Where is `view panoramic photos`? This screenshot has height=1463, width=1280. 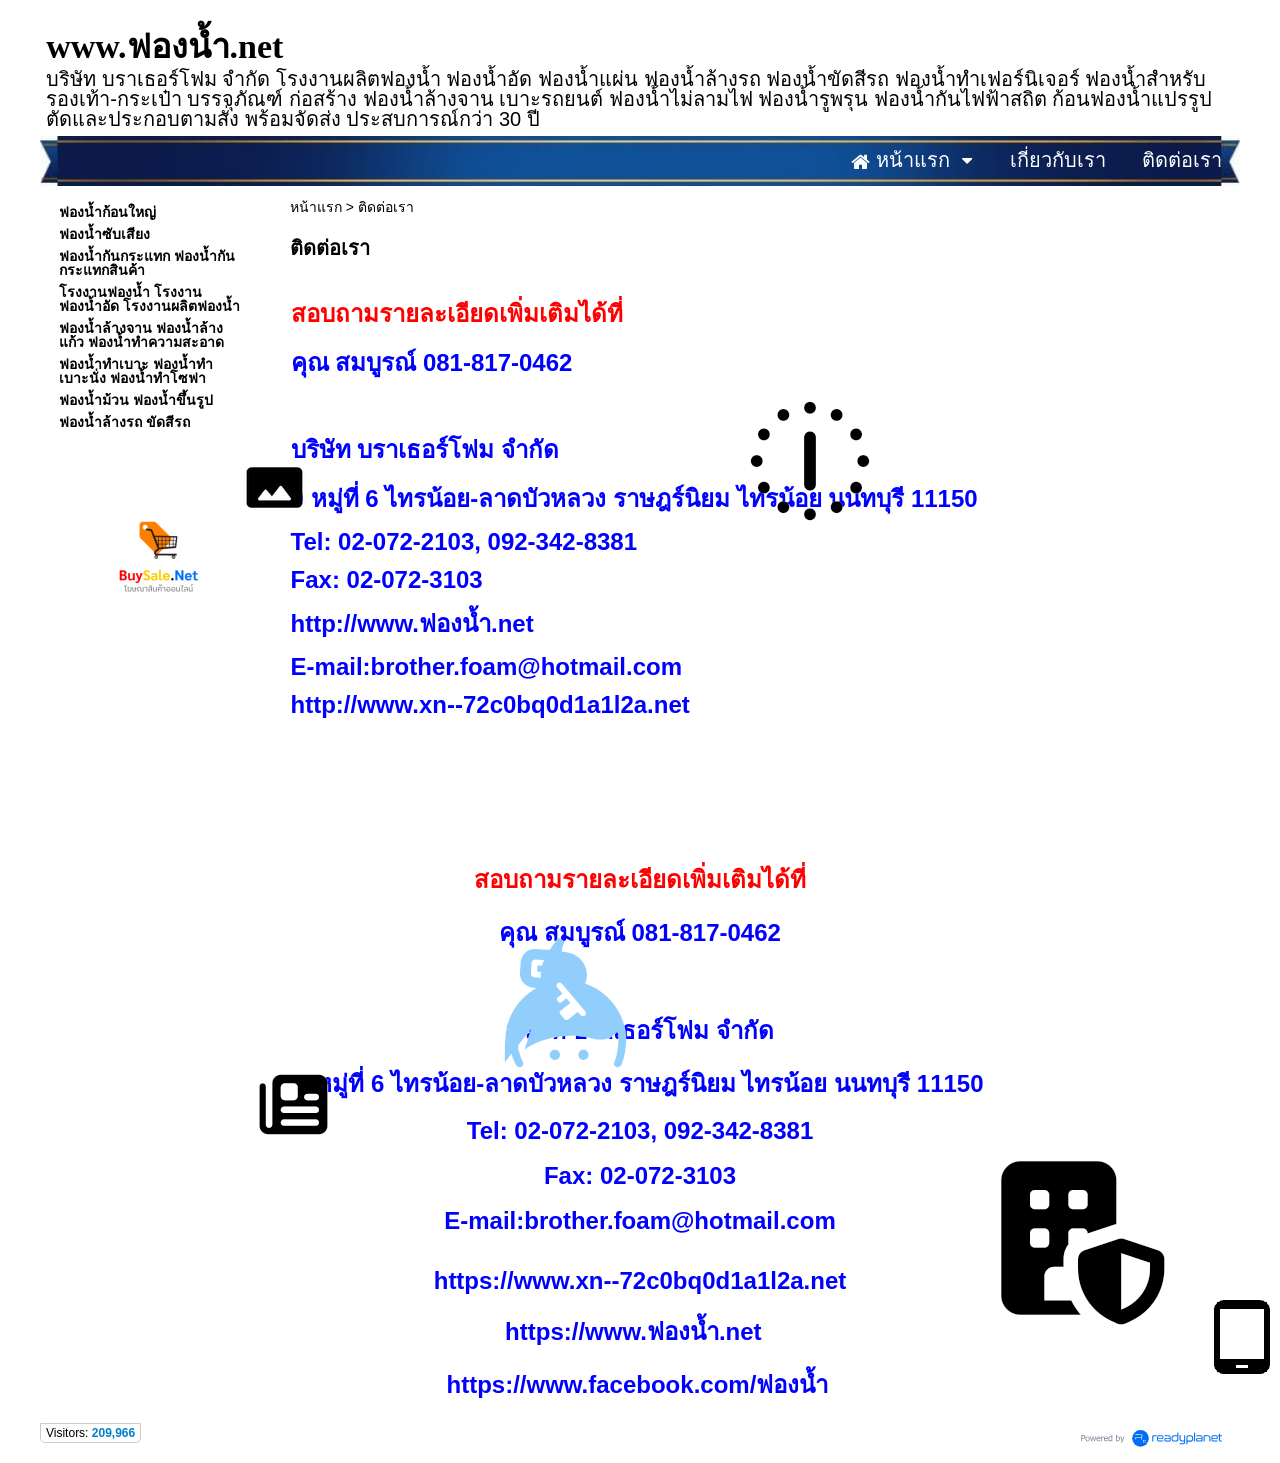 view panoramic photos is located at coordinates (274, 487).